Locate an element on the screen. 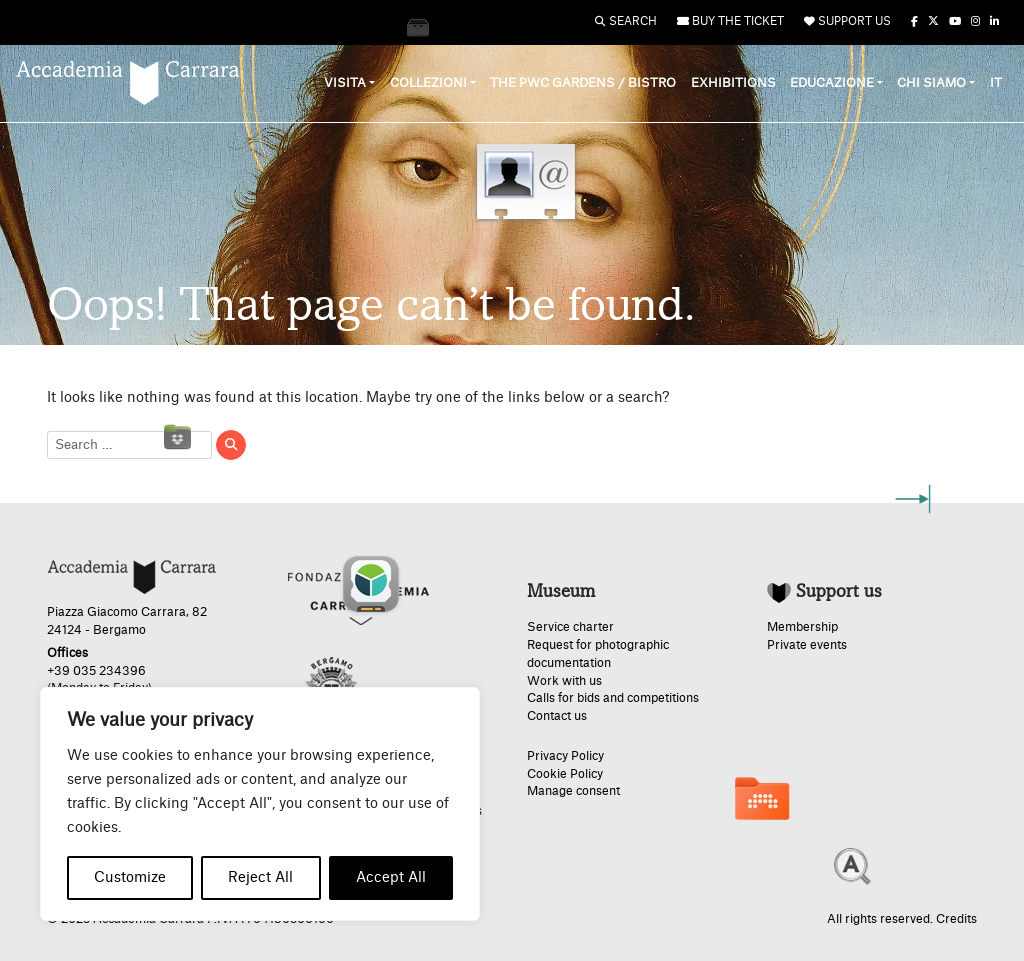 The width and height of the screenshot is (1024, 961). open disk partitioning utility is located at coordinates (371, 585).